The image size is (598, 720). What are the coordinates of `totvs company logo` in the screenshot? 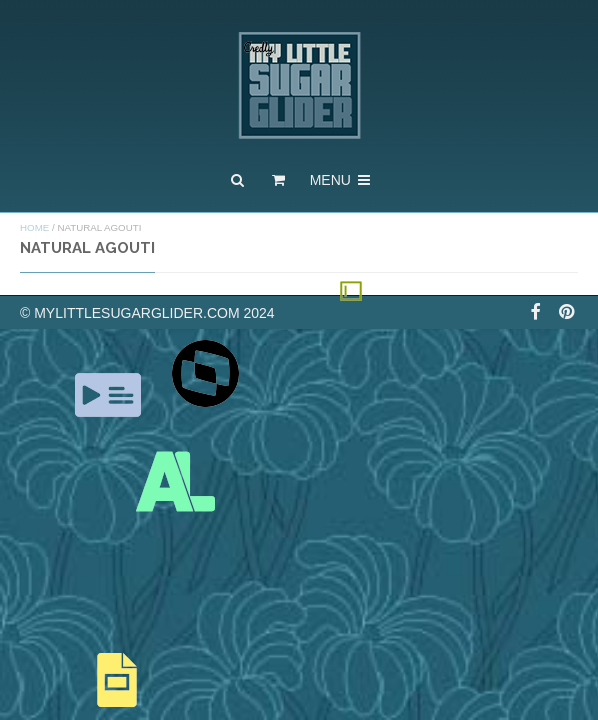 It's located at (205, 373).